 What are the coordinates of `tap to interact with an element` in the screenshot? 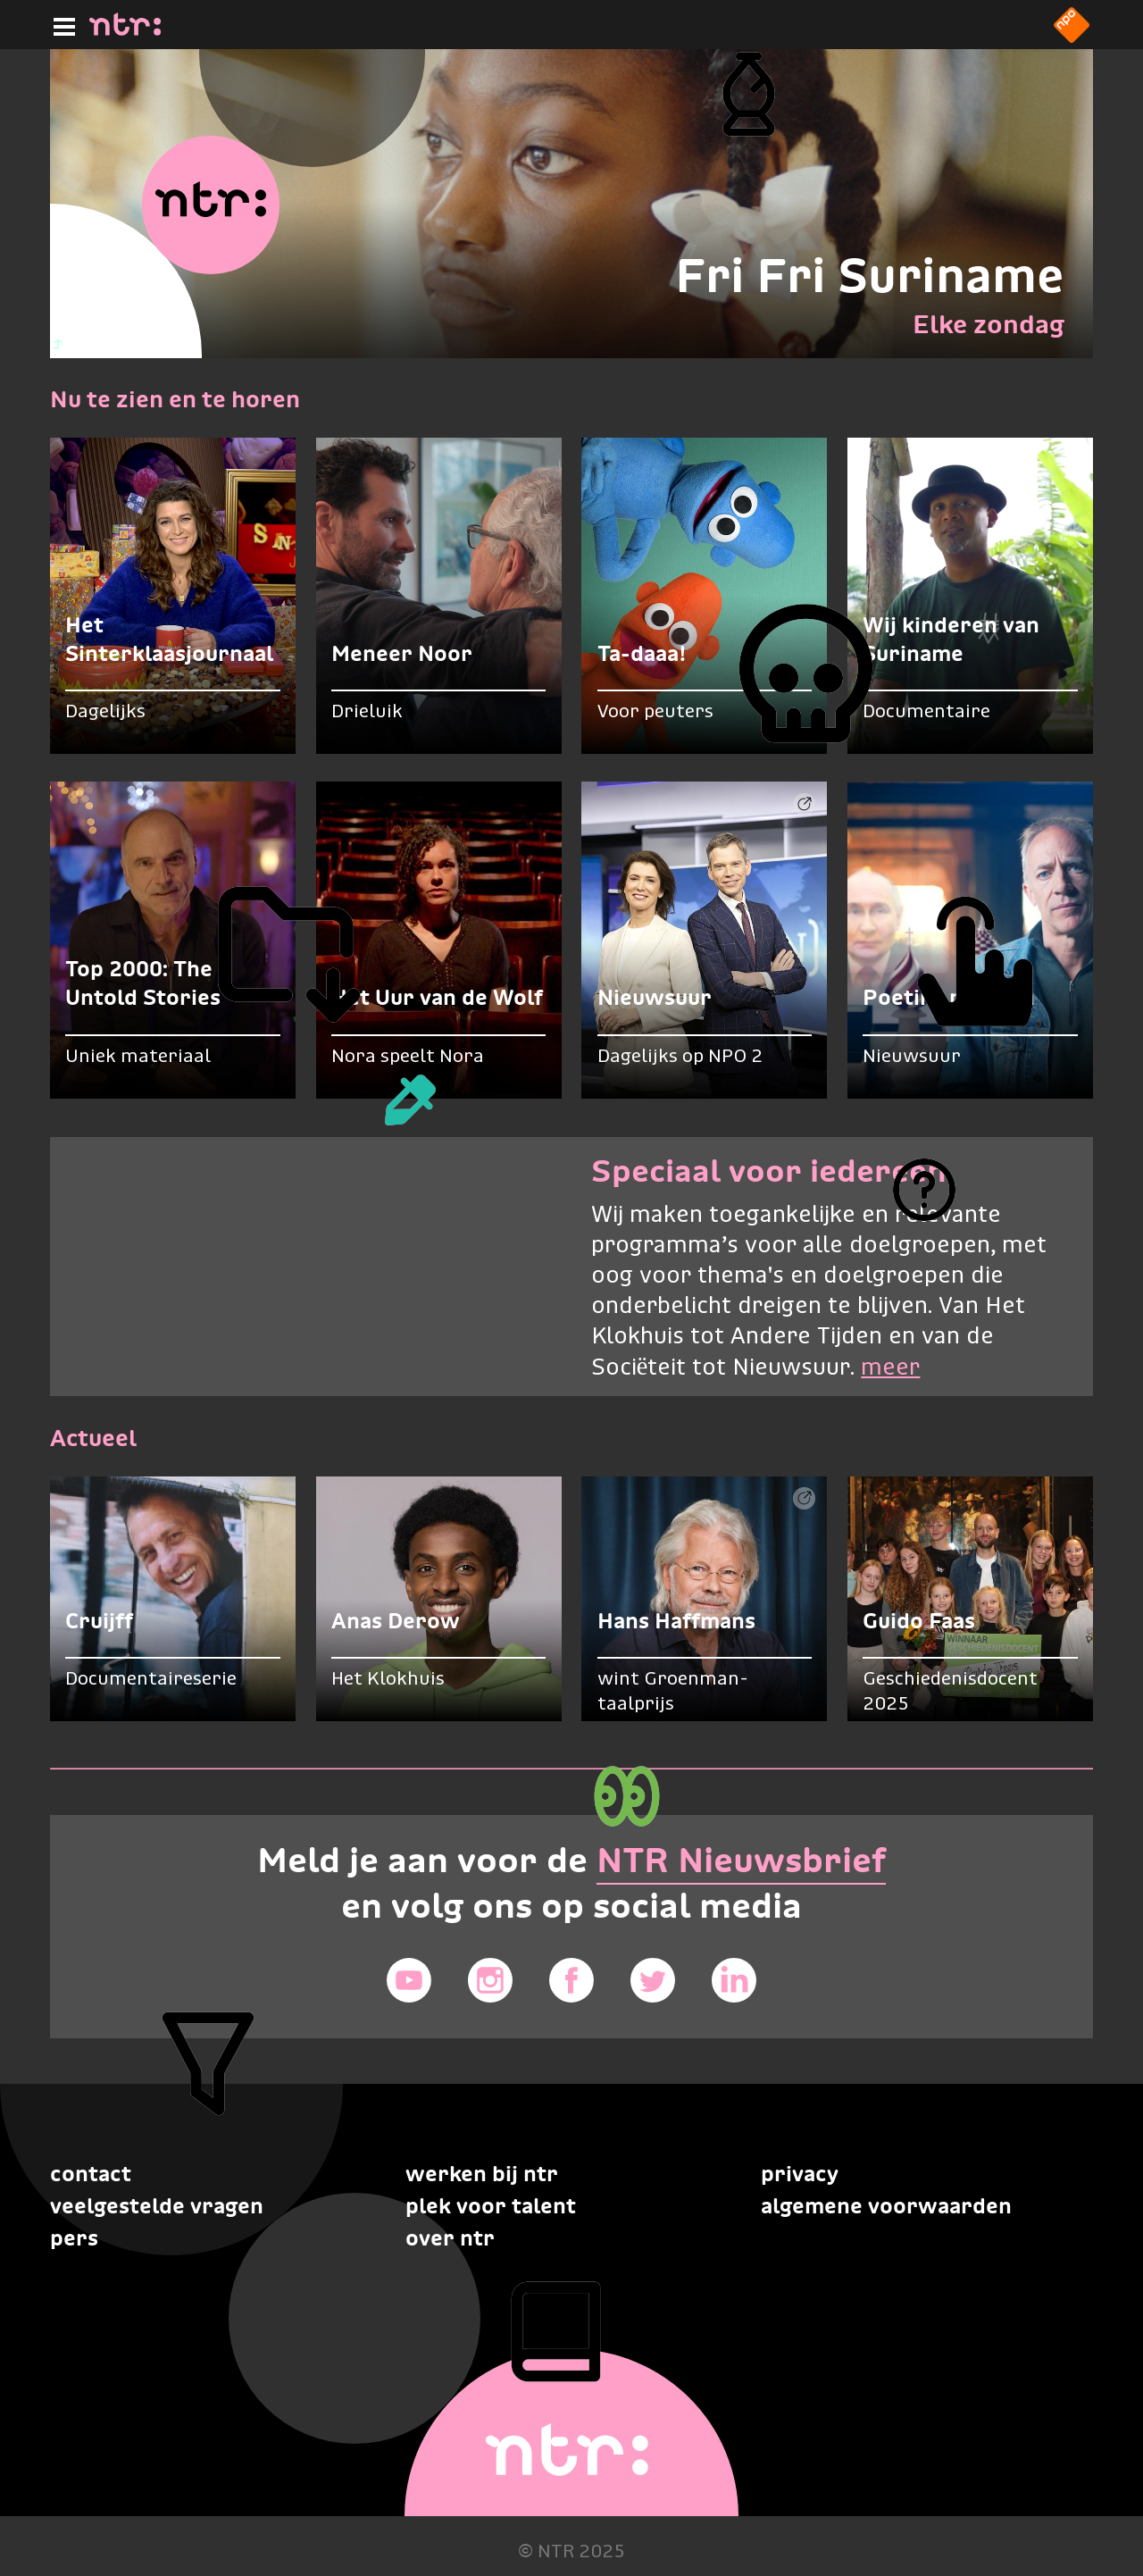 It's located at (975, 964).